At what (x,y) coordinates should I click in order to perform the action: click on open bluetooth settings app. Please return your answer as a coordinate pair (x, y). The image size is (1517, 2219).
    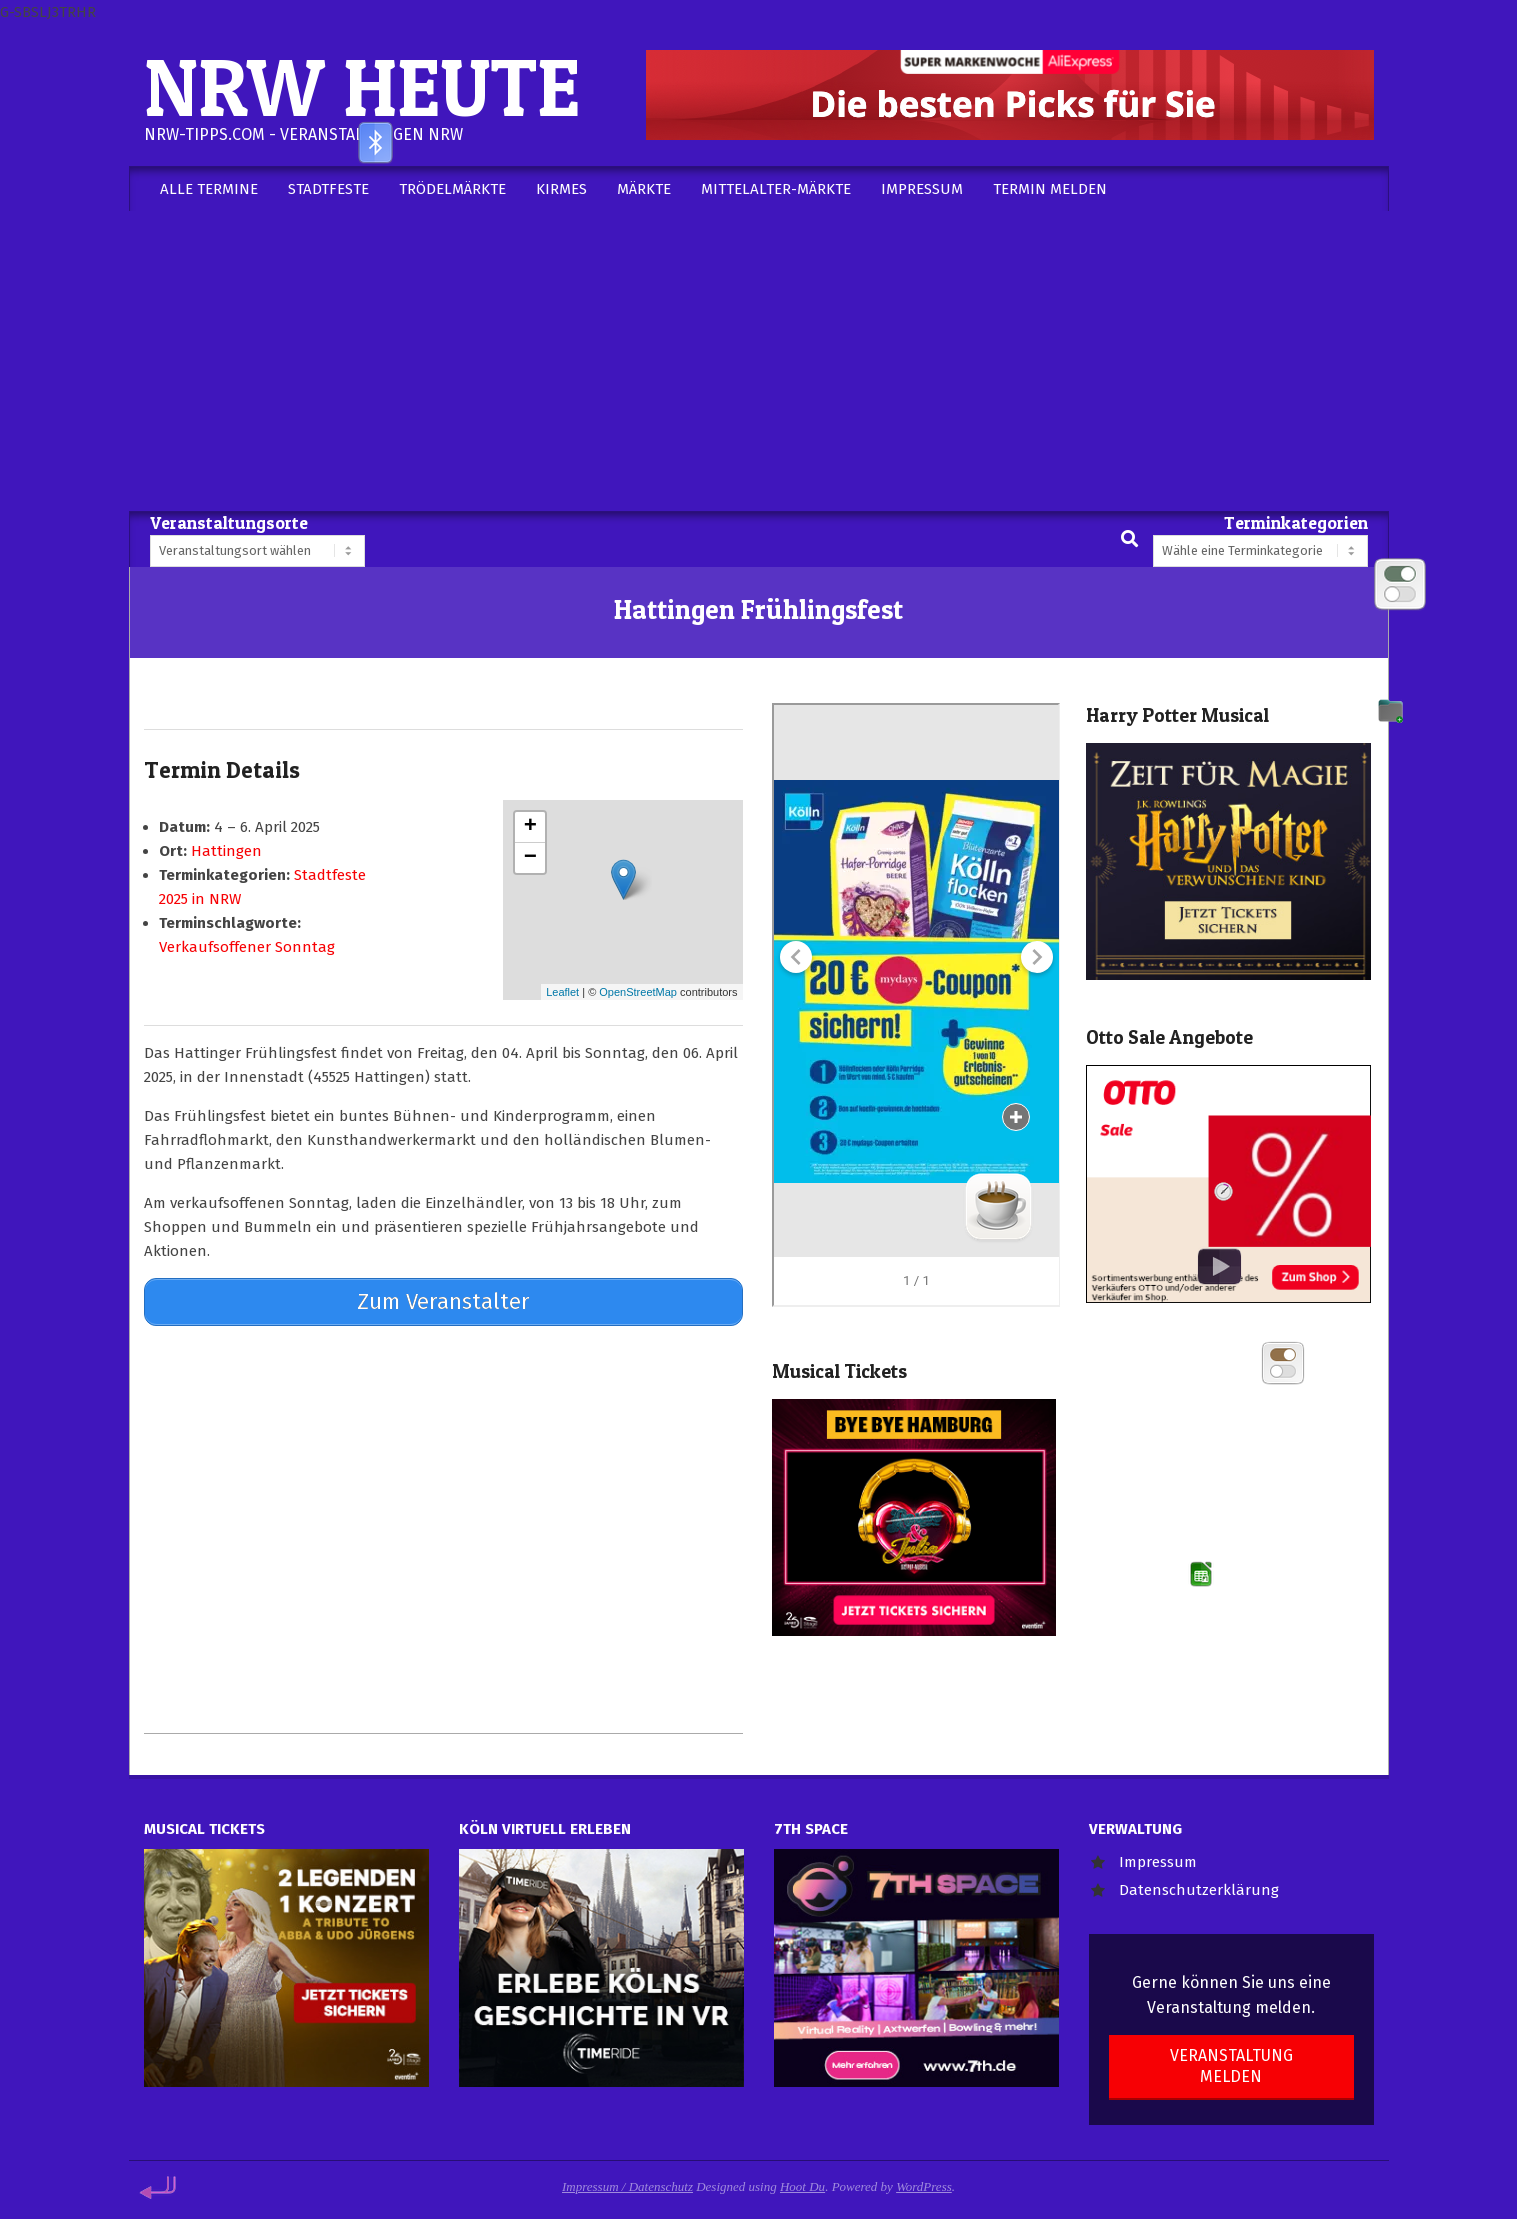
    Looking at the image, I should click on (375, 142).